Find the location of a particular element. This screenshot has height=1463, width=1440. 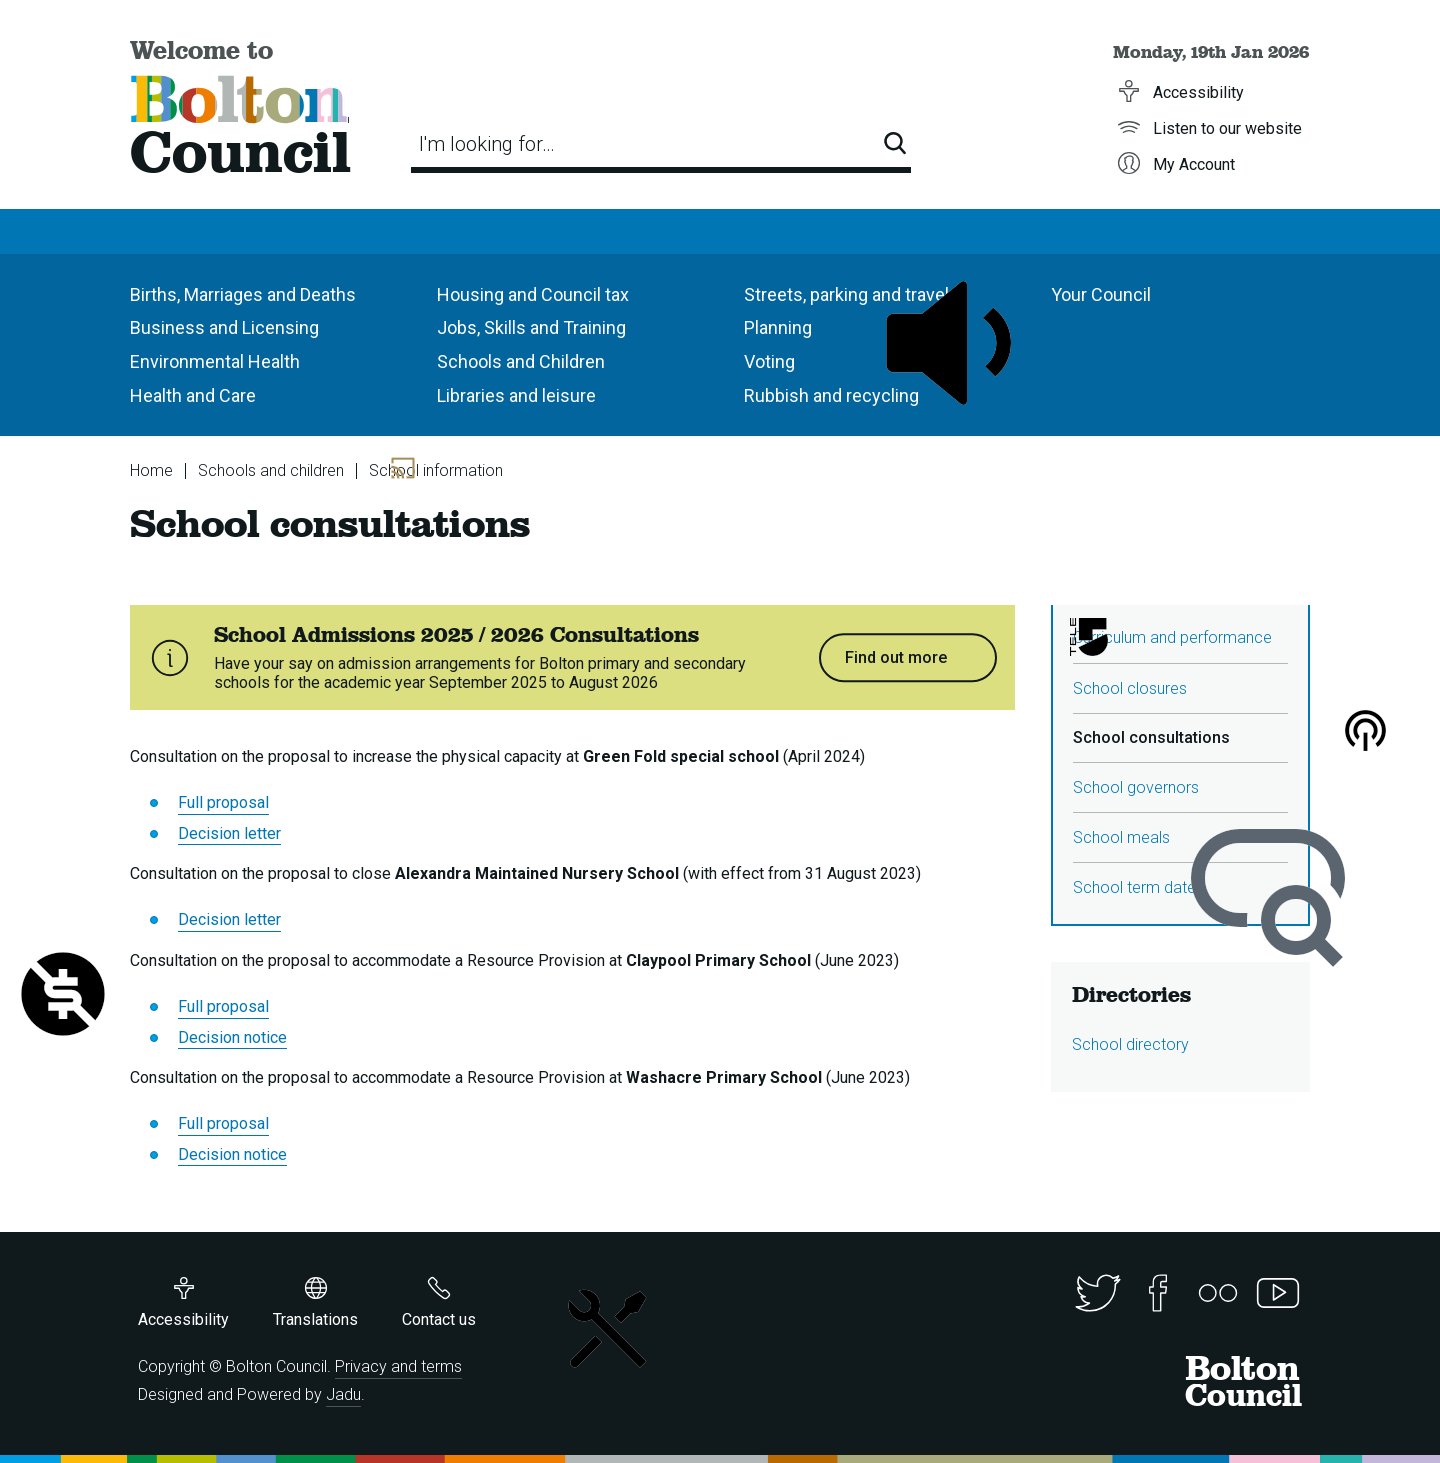

cast media to a nearby device is located at coordinates (403, 468).